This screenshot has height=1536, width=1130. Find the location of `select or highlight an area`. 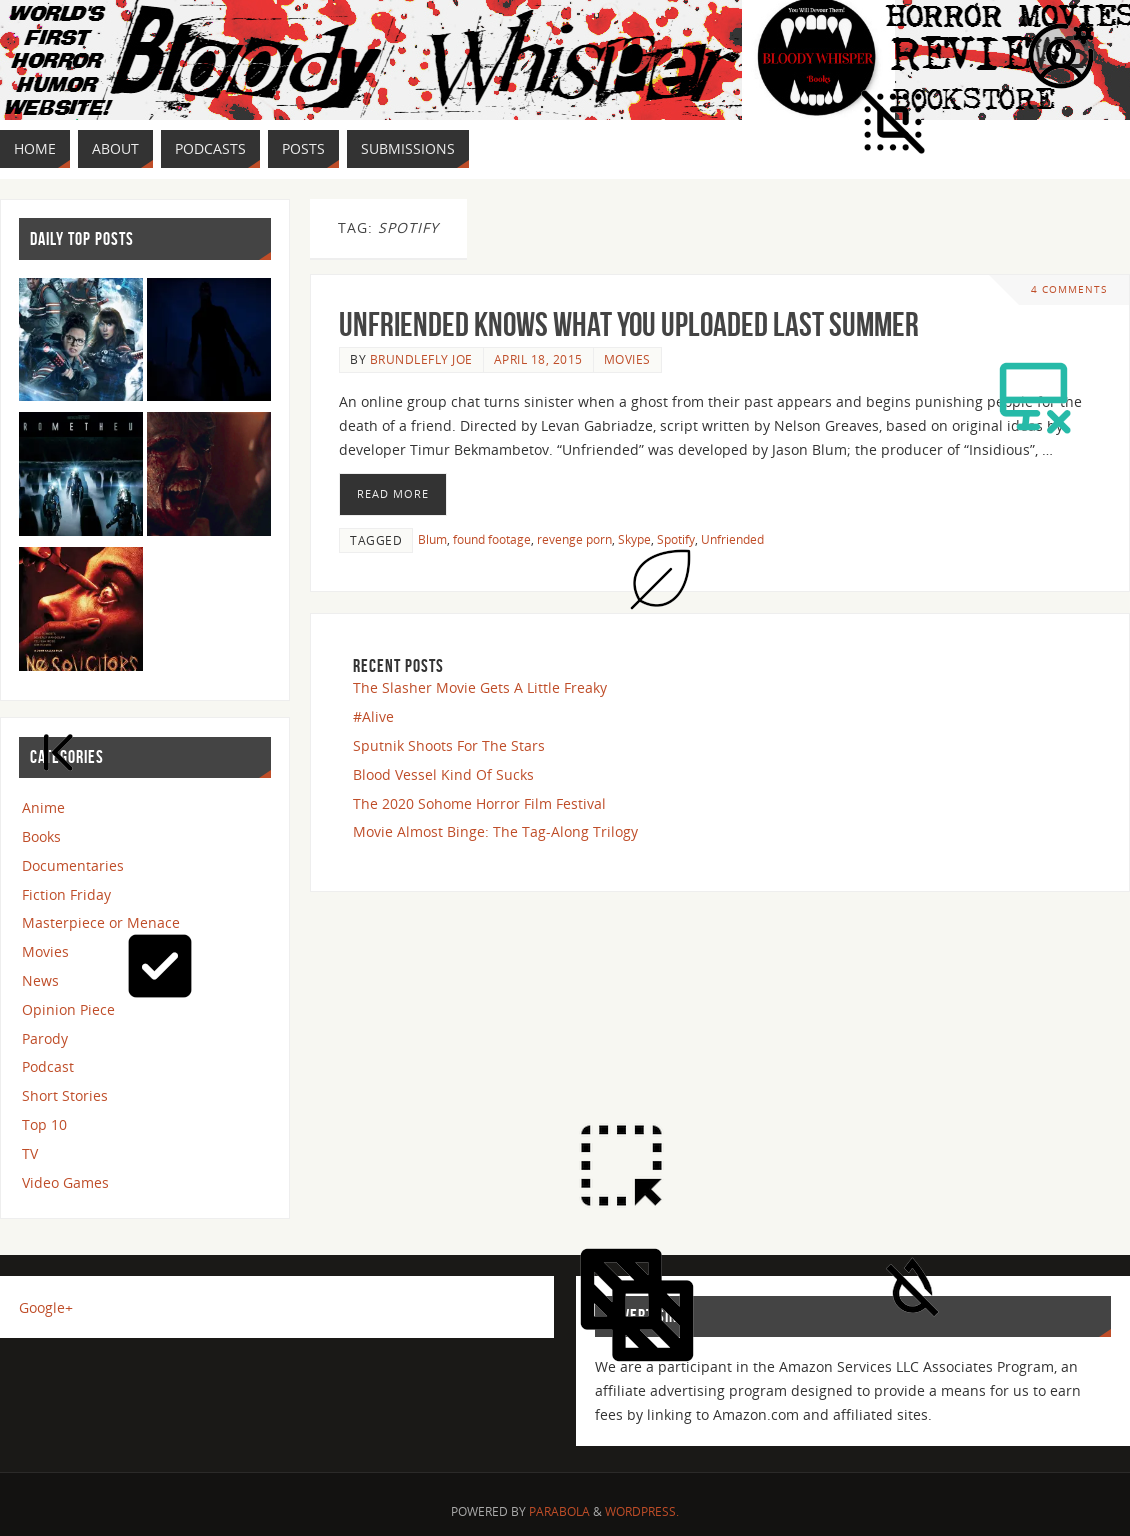

select or highlight an area is located at coordinates (621, 1165).